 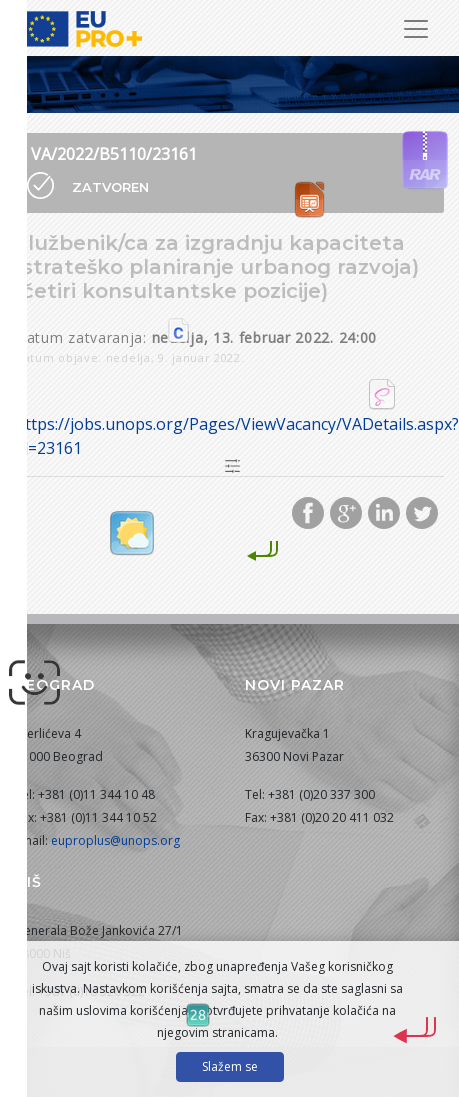 What do you see at coordinates (425, 160) in the screenshot?
I see `a compressed RAR archive file` at bounding box center [425, 160].